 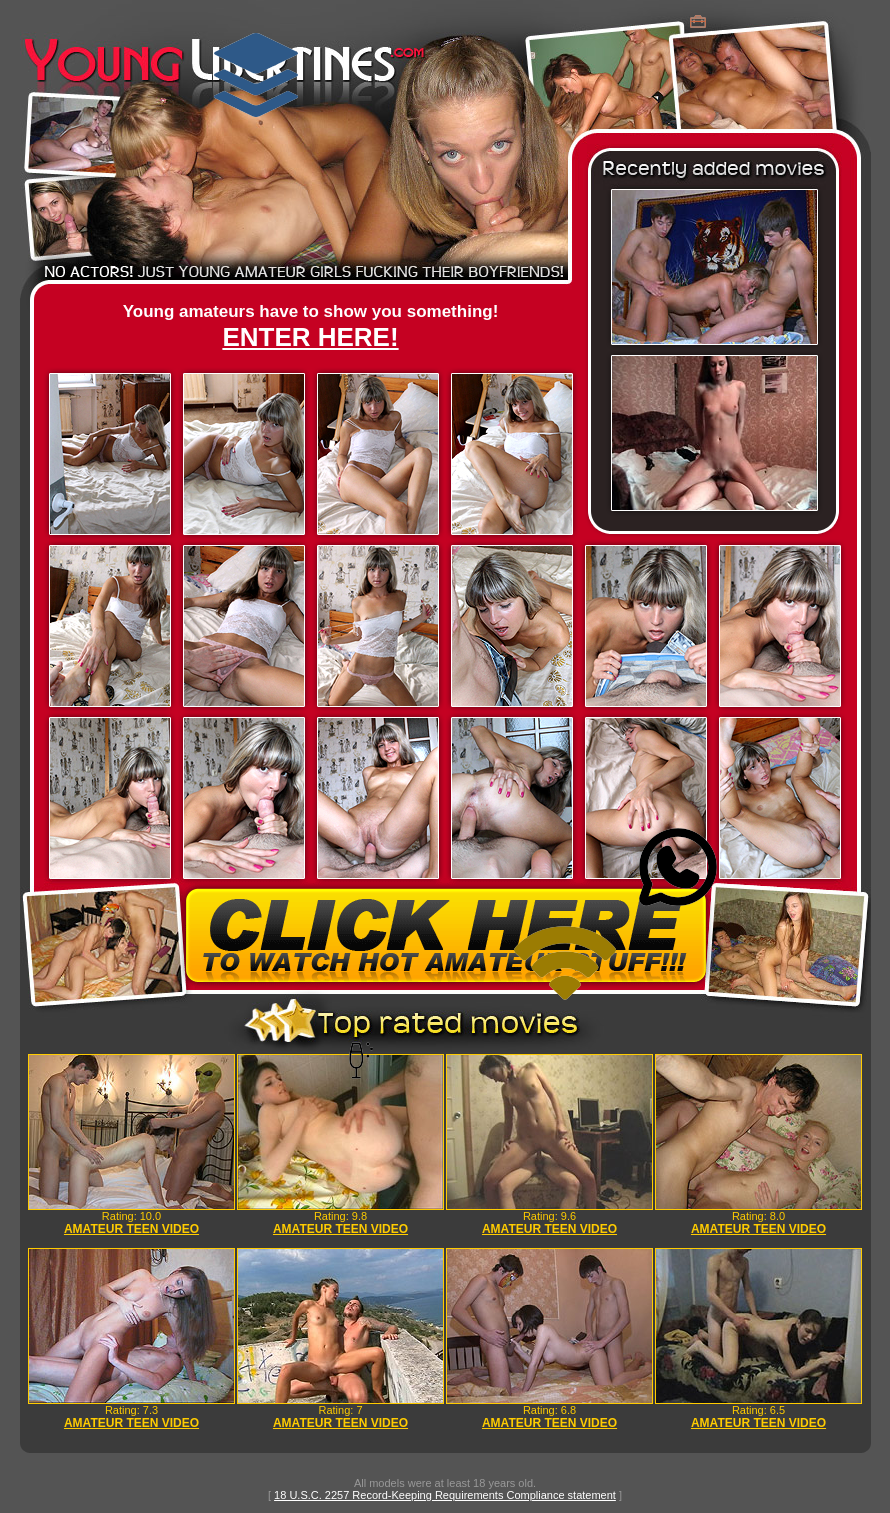 What do you see at coordinates (565, 963) in the screenshot?
I see `indicates active wifi connection` at bounding box center [565, 963].